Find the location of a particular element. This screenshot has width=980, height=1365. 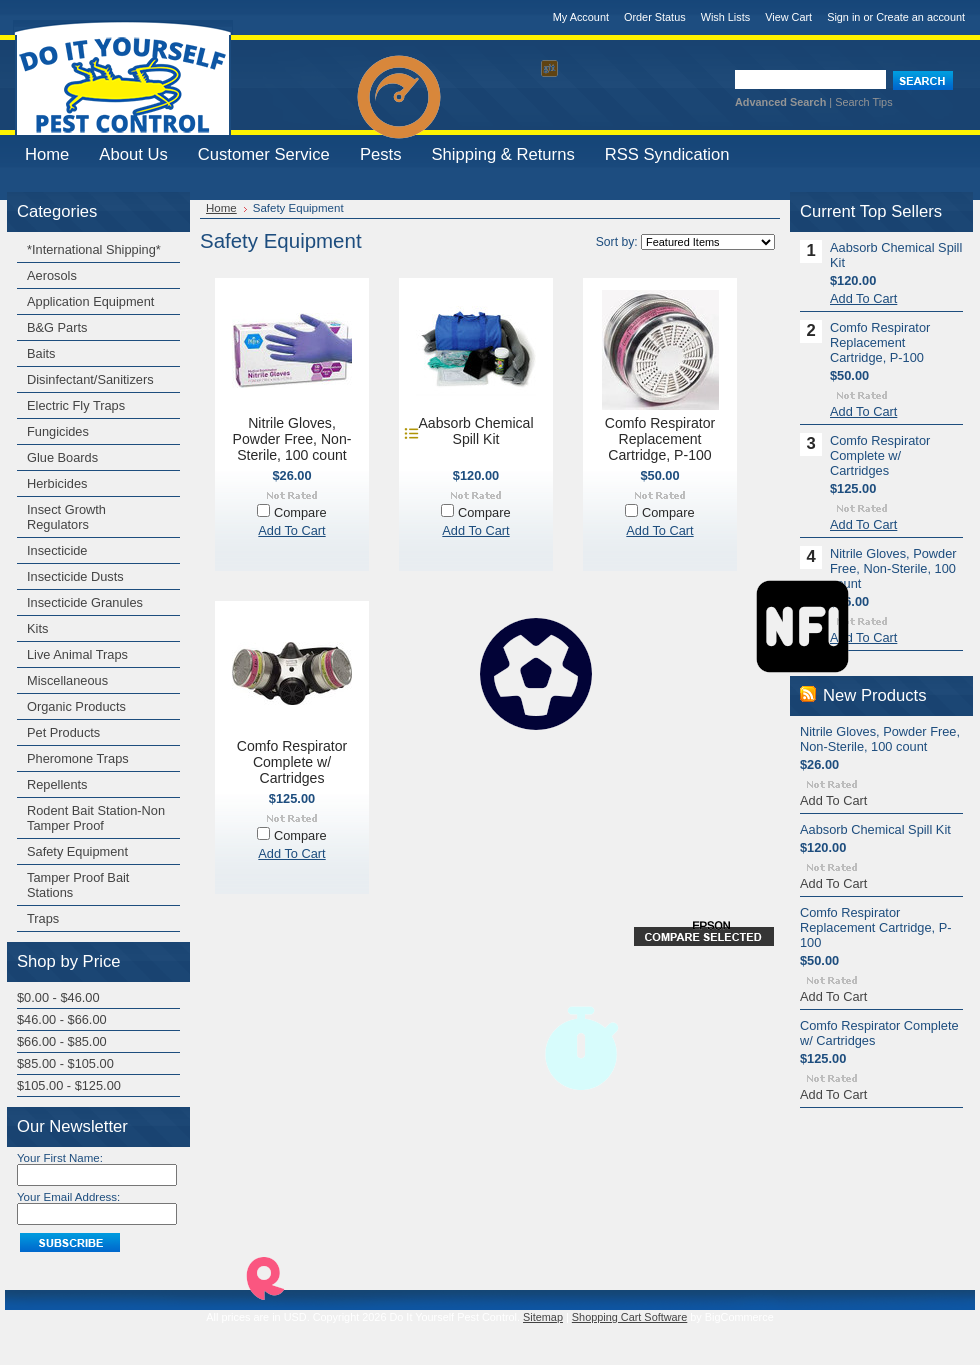

Epson brand logo is located at coordinates (711, 925).